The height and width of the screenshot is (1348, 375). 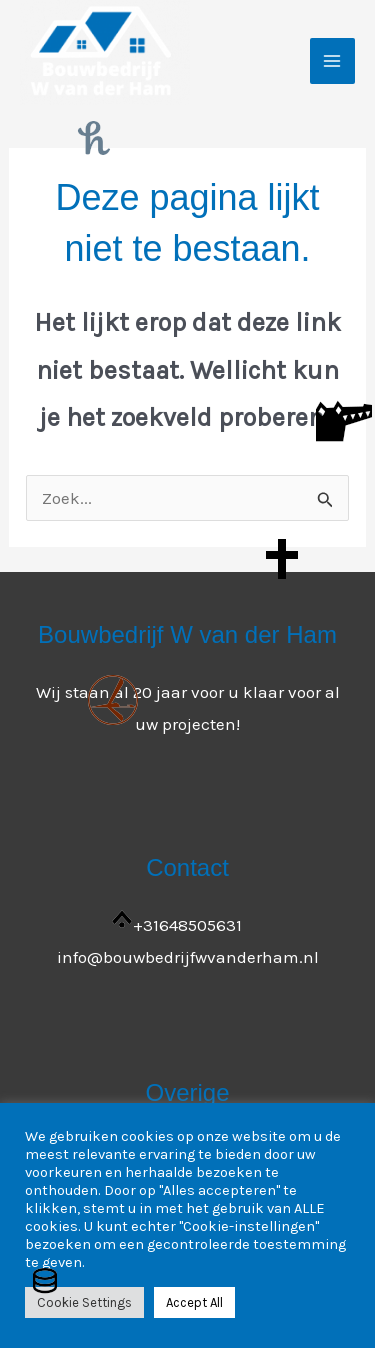 I want to click on open the Honey browser extension, so click(x=94, y=138).